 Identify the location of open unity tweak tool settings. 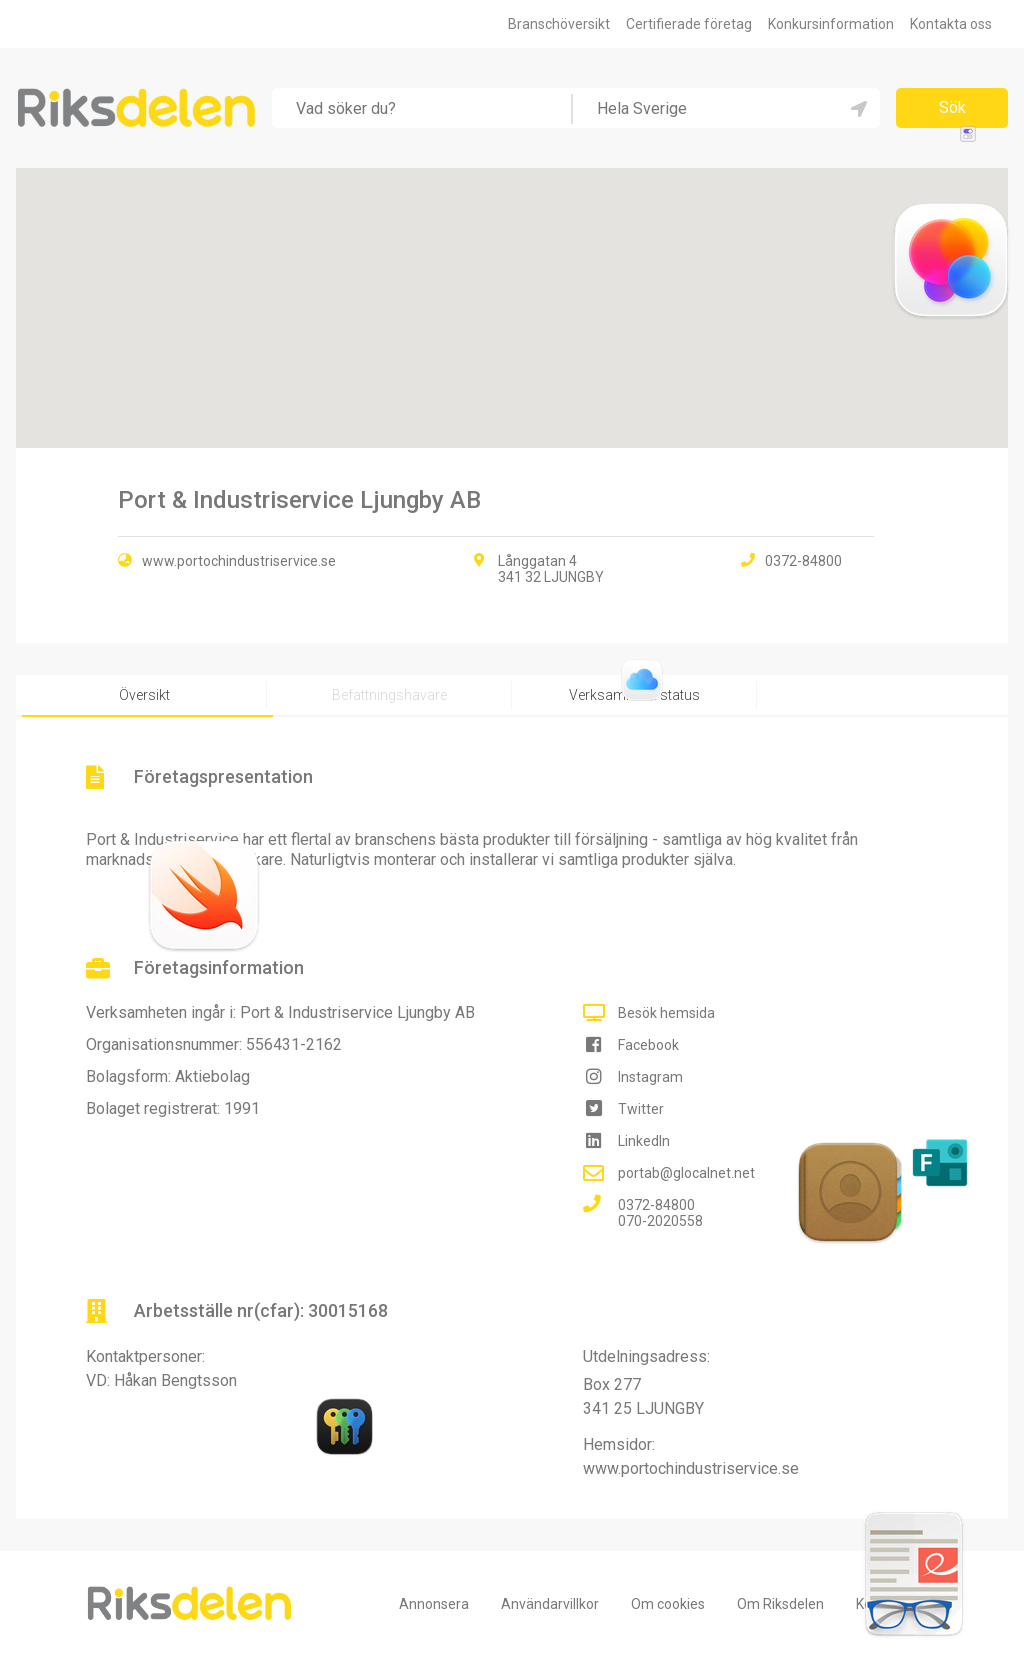
(968, 134).